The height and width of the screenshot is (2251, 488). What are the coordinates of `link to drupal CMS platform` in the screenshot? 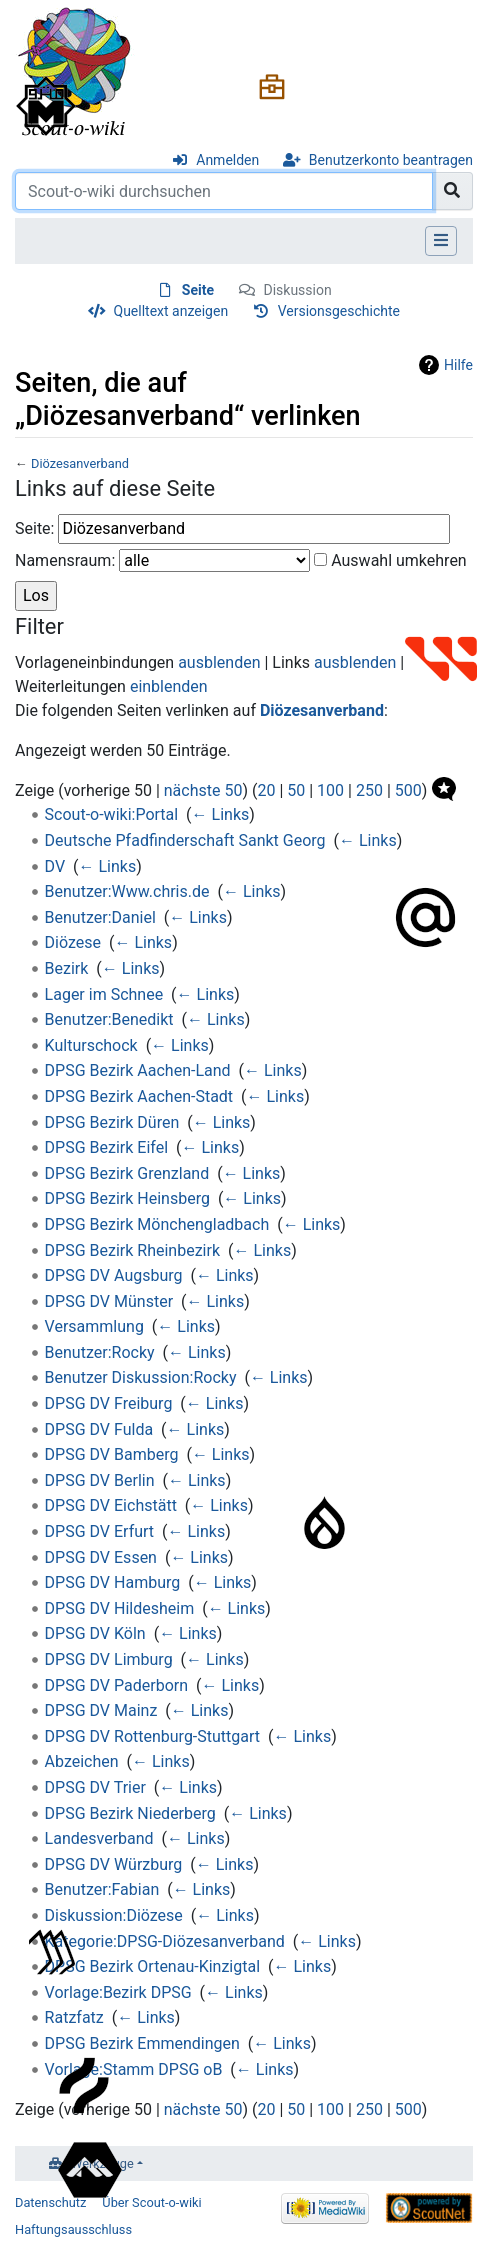 It's located at (324, 1522).